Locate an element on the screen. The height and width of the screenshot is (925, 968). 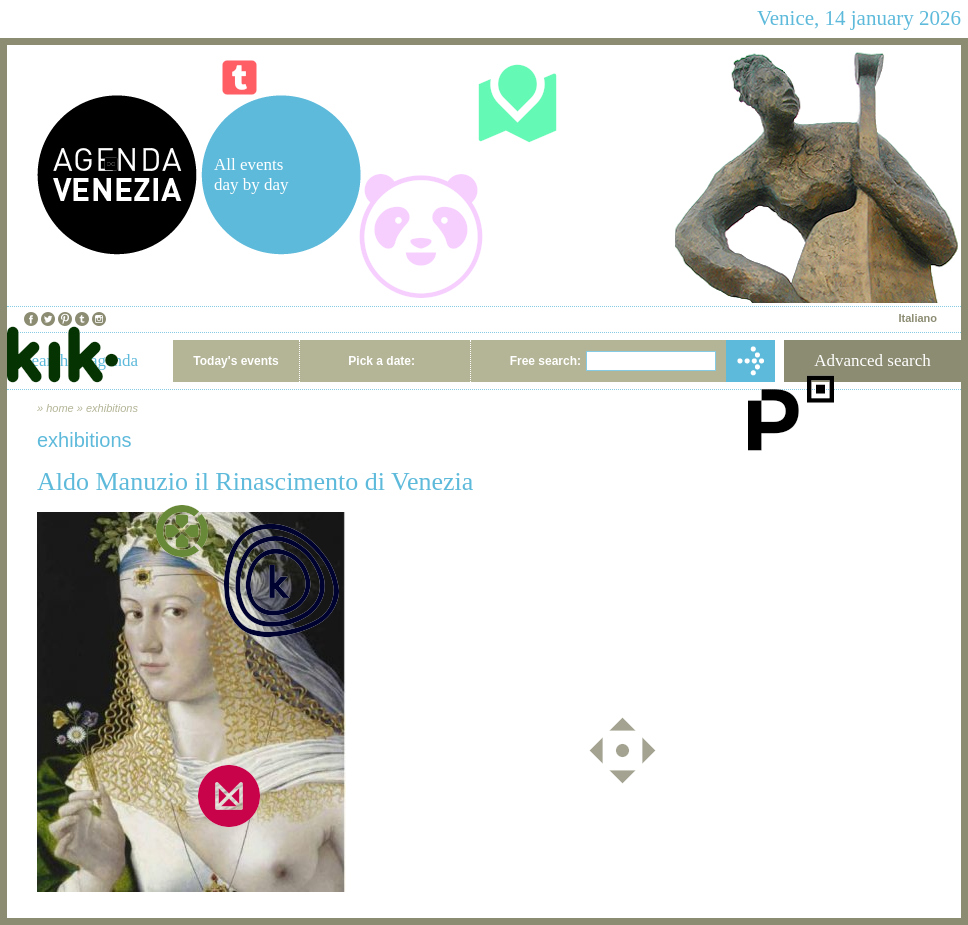
view map with pinned location is located at coordinates (517, 103).